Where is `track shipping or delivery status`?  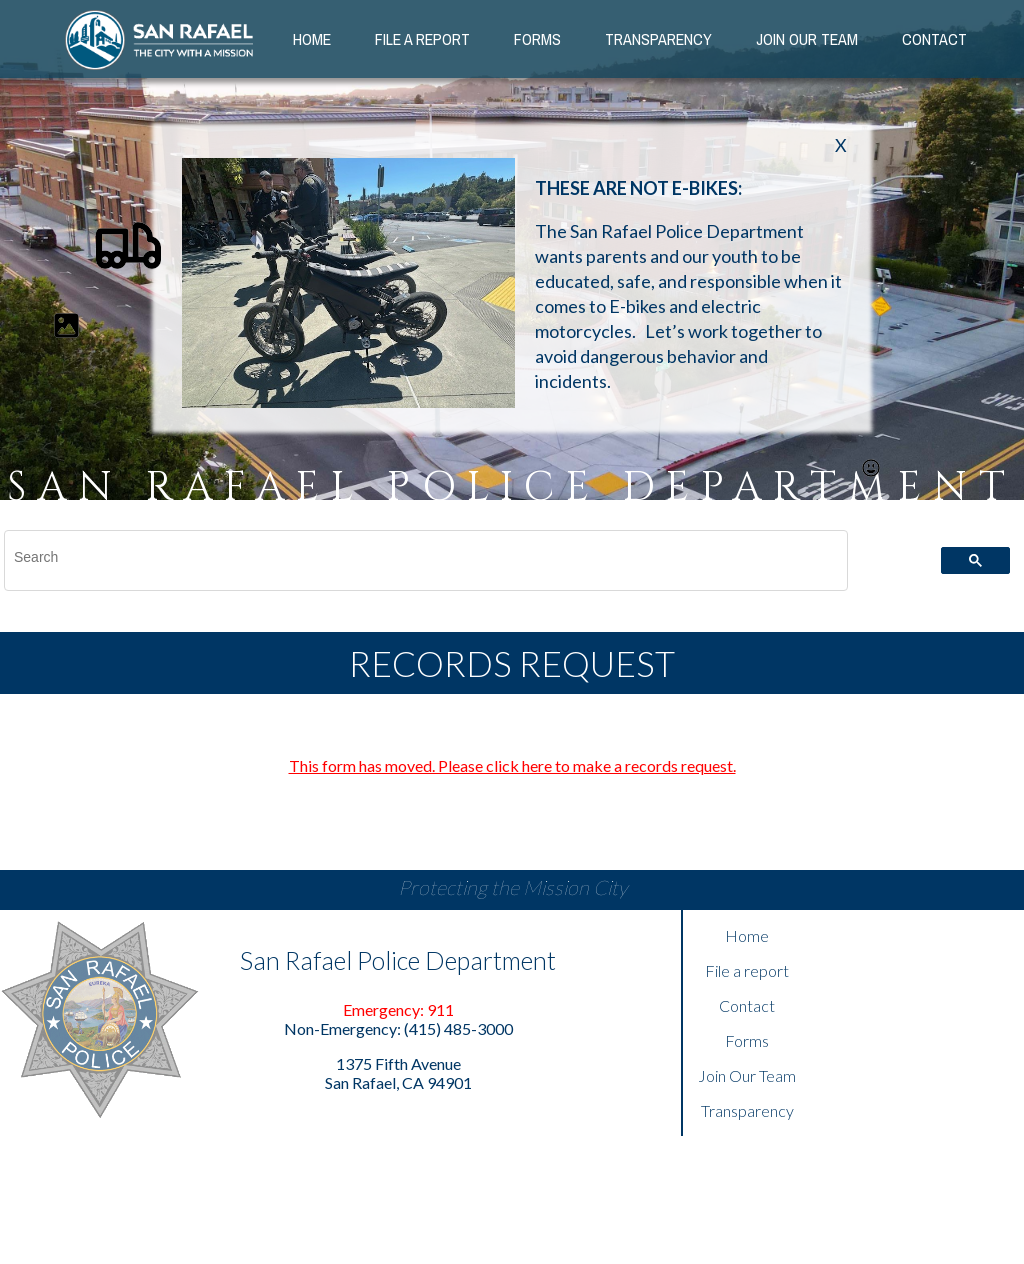 track shipping or delivery status is located at coordinates (128, 245).